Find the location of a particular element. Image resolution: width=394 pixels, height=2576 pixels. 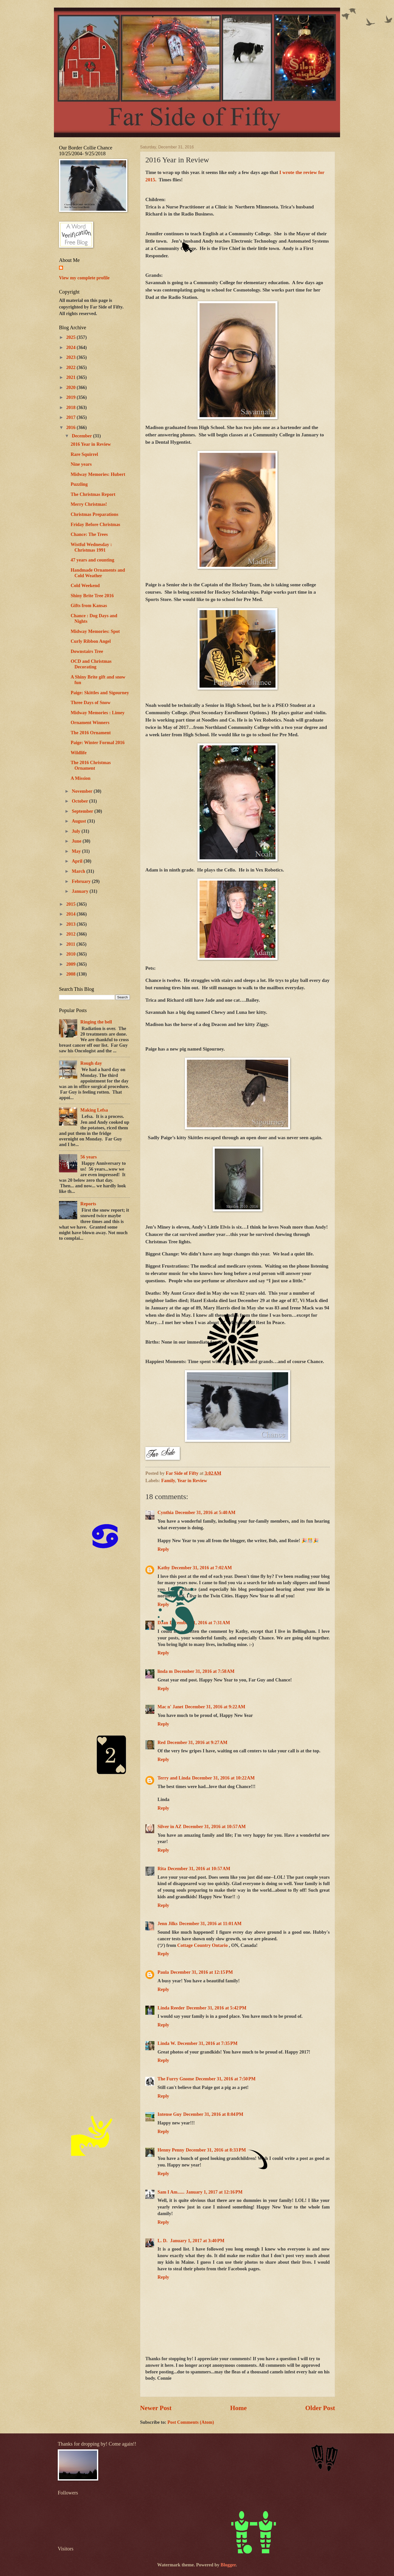

view cancer zodiac sign information is located at coordinates (105, 1536).